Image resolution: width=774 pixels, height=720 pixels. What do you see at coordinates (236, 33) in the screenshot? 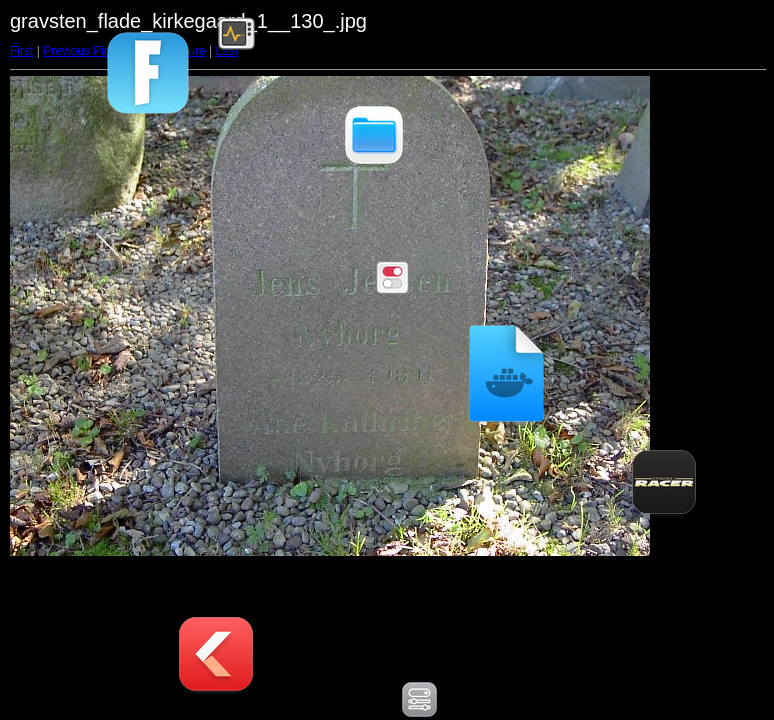
I see `launch htop system monitor` at bounding box center [236, 33].